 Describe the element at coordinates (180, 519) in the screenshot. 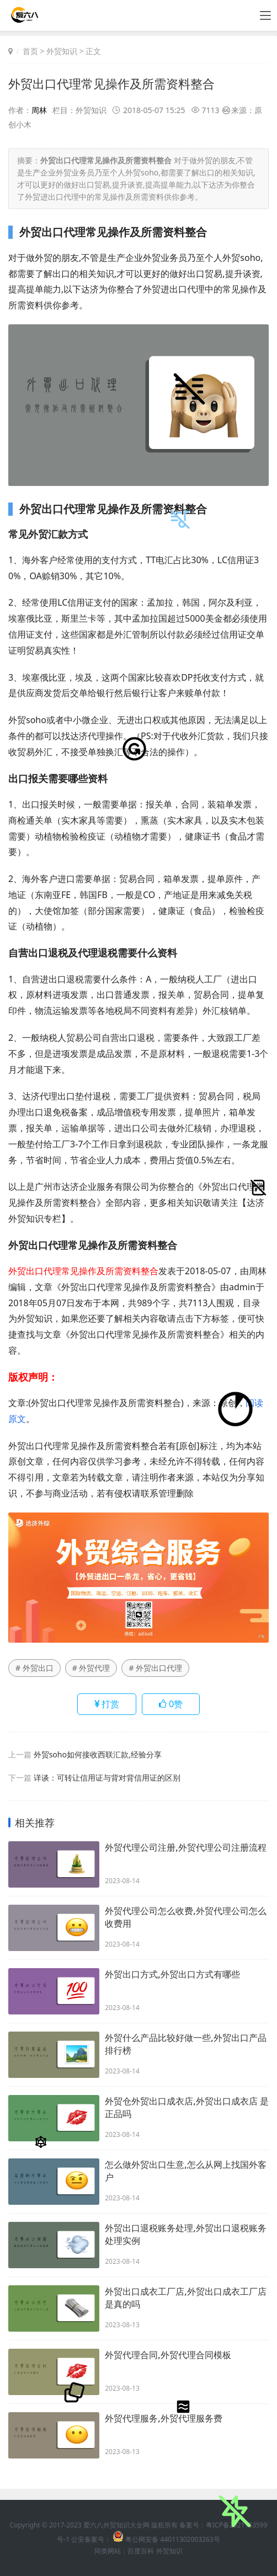

I see `playlist unavailable or disabled` at that location.